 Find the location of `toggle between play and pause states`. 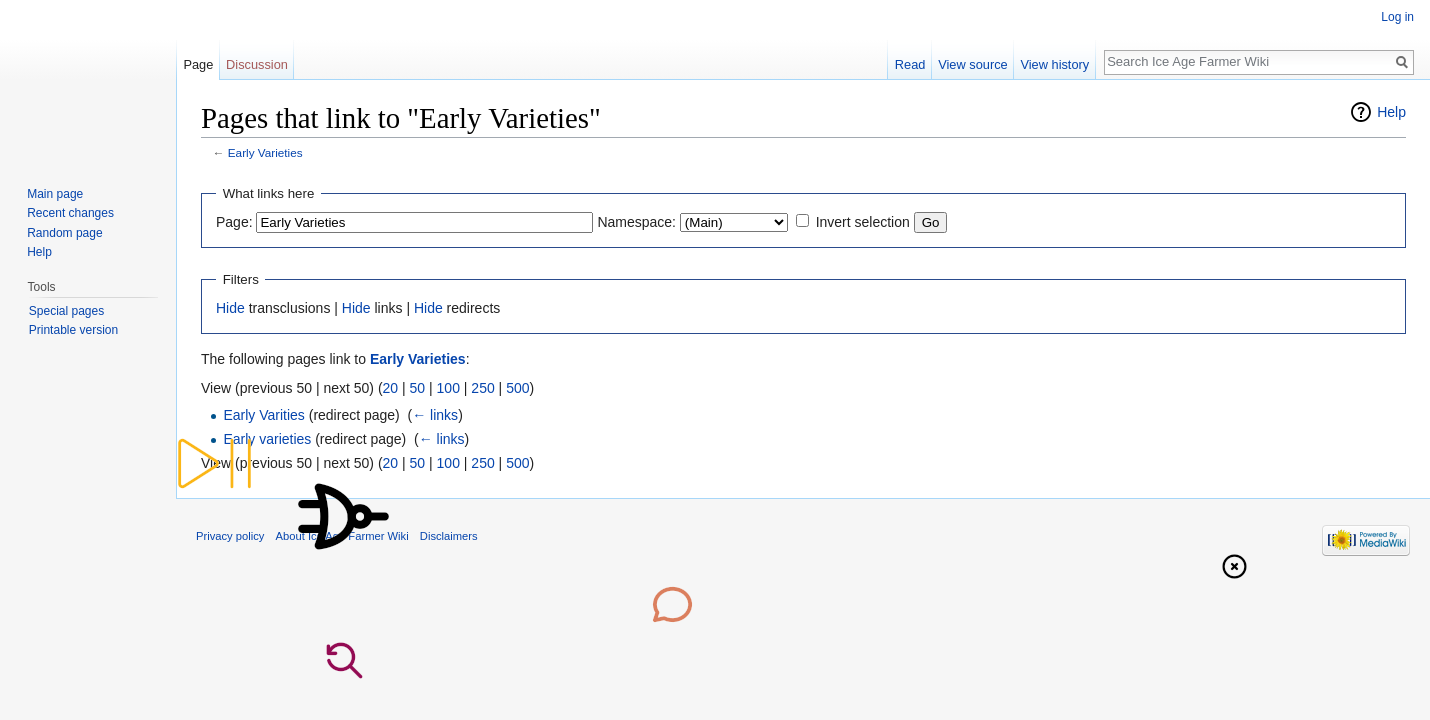

toggle between play and pause states is located at coordinates (214, 463).